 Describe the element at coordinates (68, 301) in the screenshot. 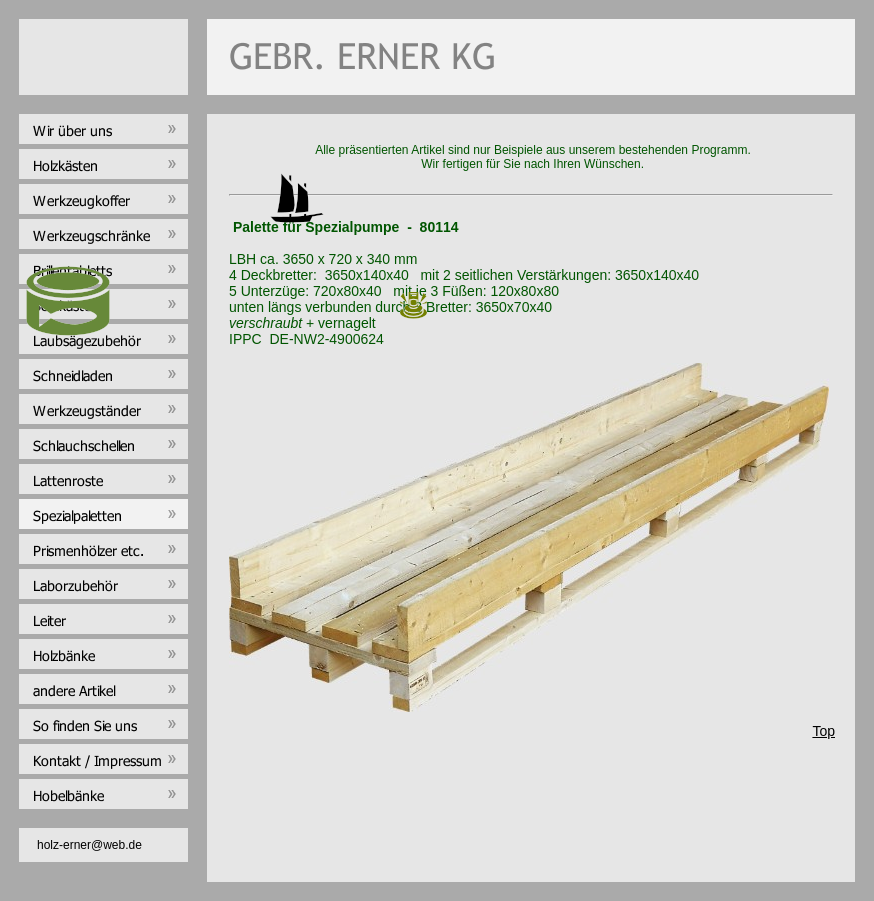

I see `canned fish item in a game inventory` at that location.